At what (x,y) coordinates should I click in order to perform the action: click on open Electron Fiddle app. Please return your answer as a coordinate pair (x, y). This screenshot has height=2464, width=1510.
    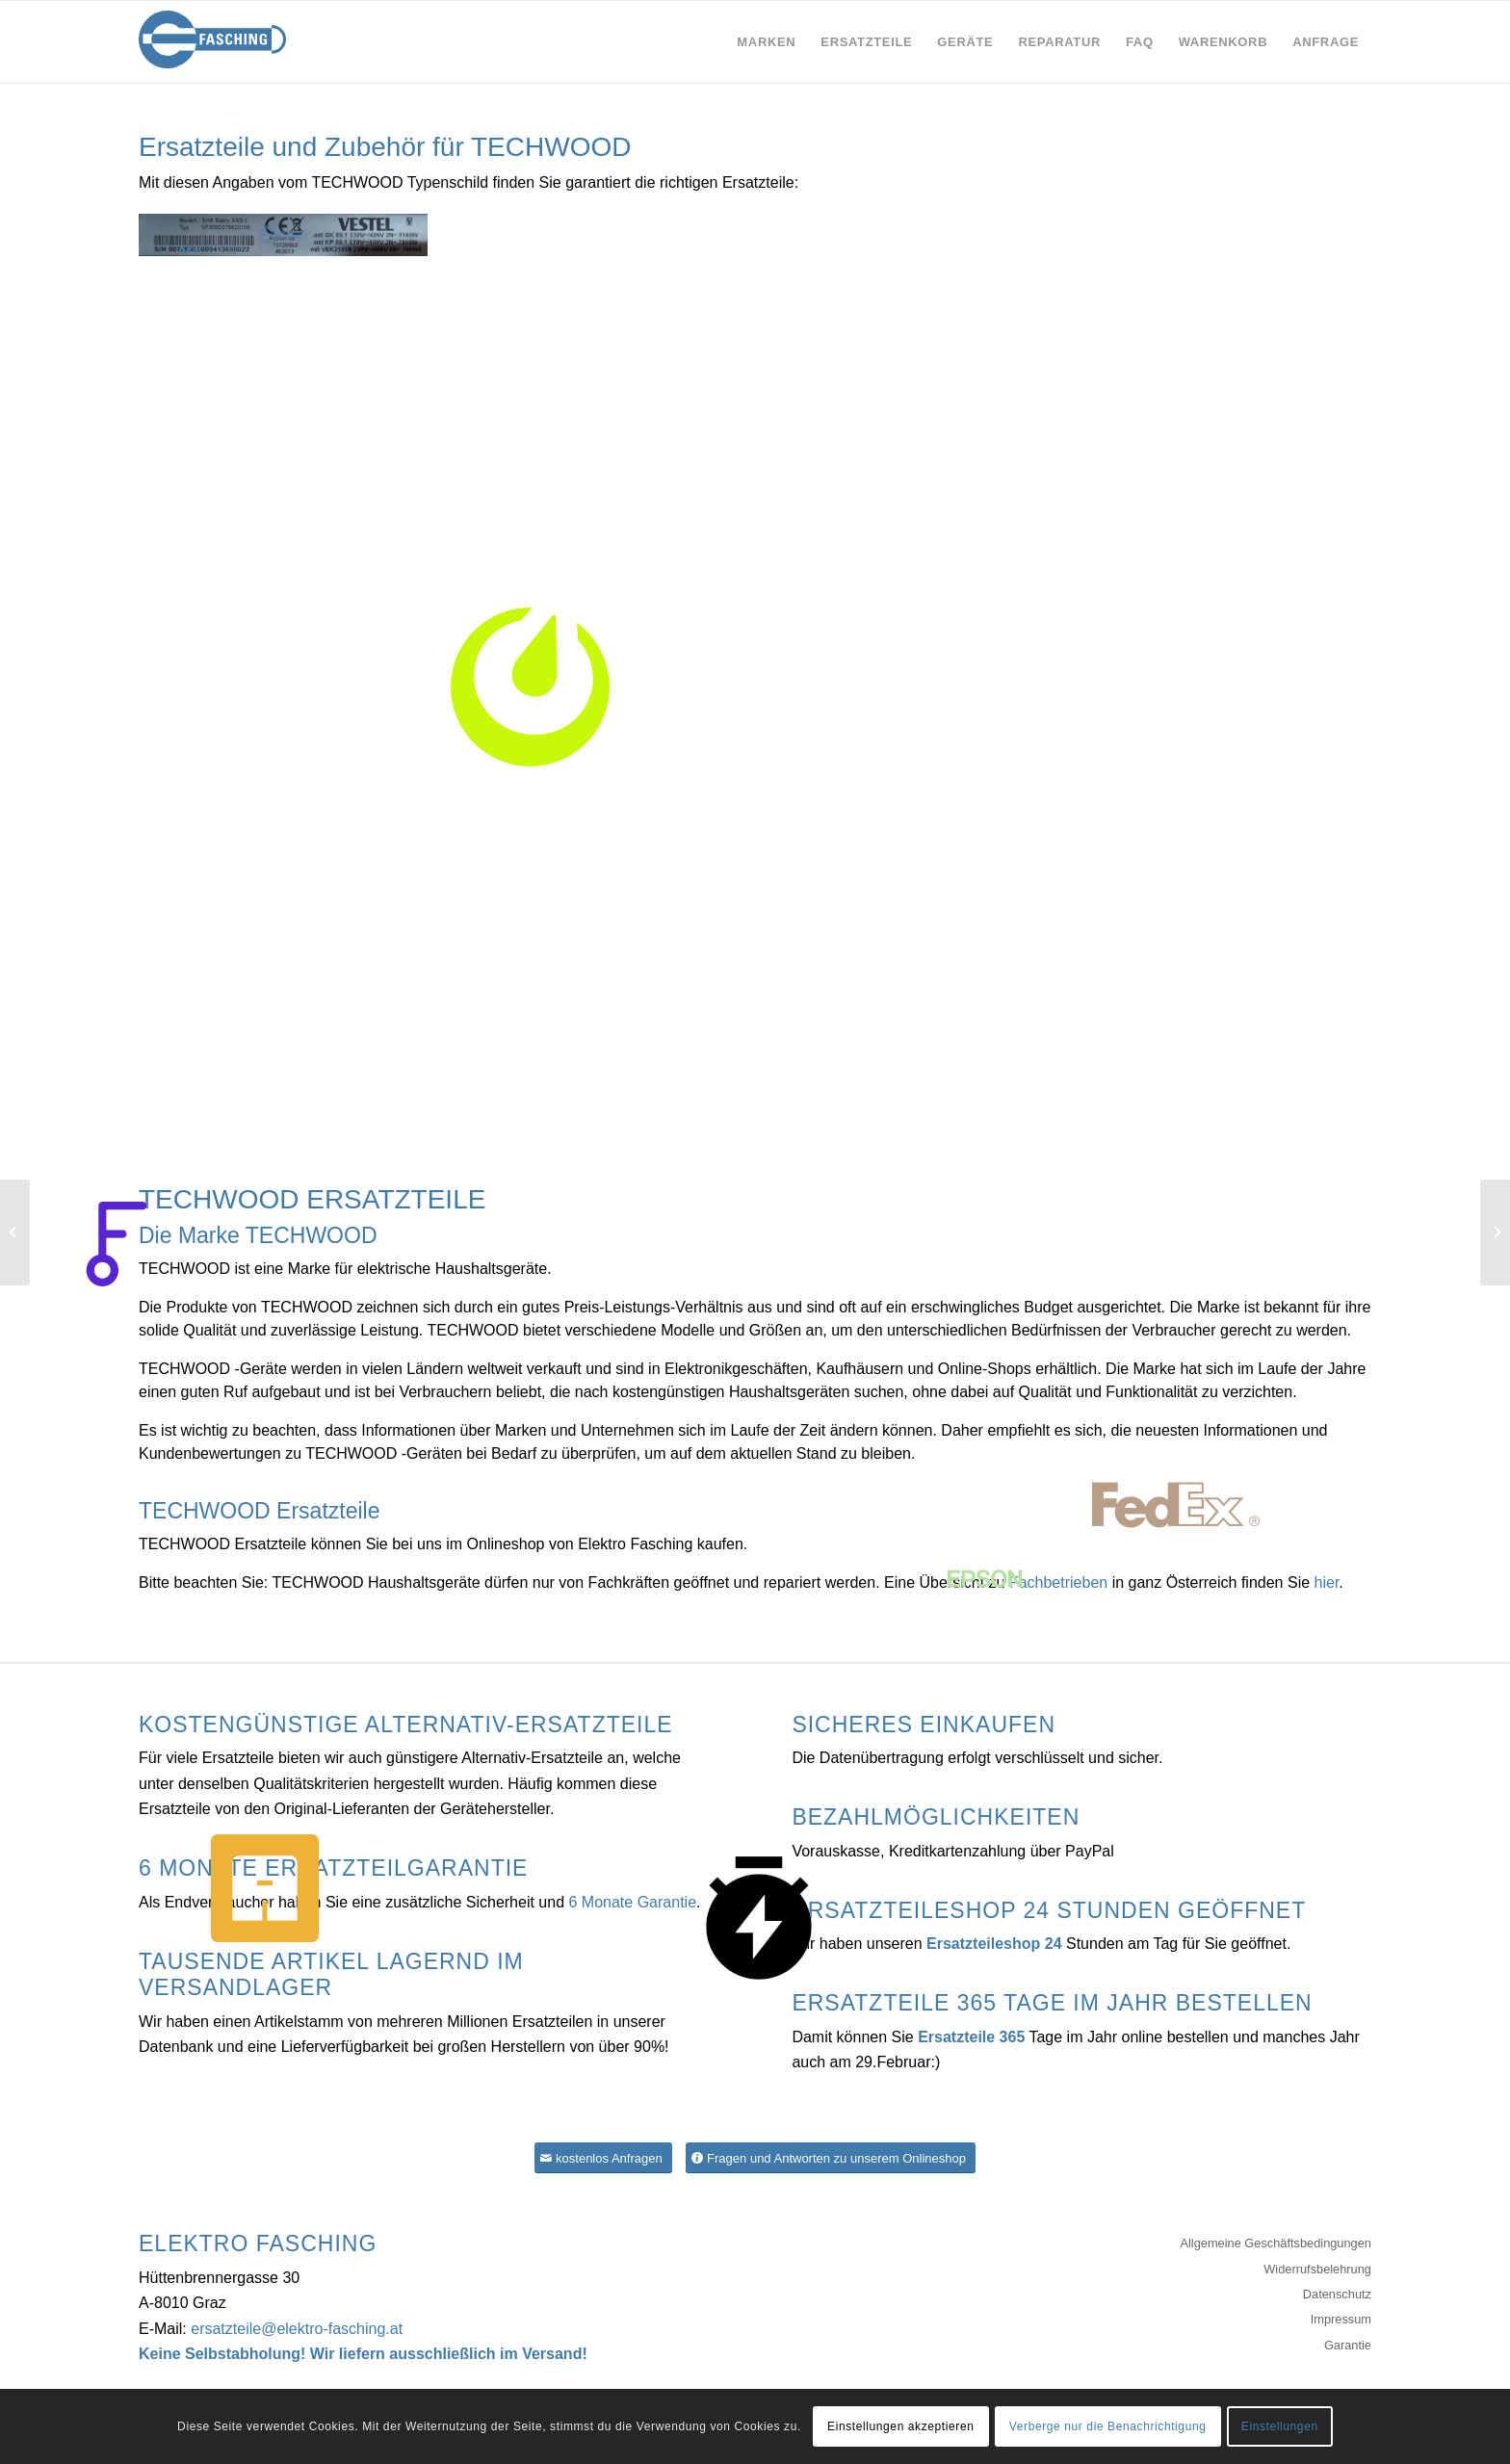
    Looking at the image, I should click on (117, 1244).